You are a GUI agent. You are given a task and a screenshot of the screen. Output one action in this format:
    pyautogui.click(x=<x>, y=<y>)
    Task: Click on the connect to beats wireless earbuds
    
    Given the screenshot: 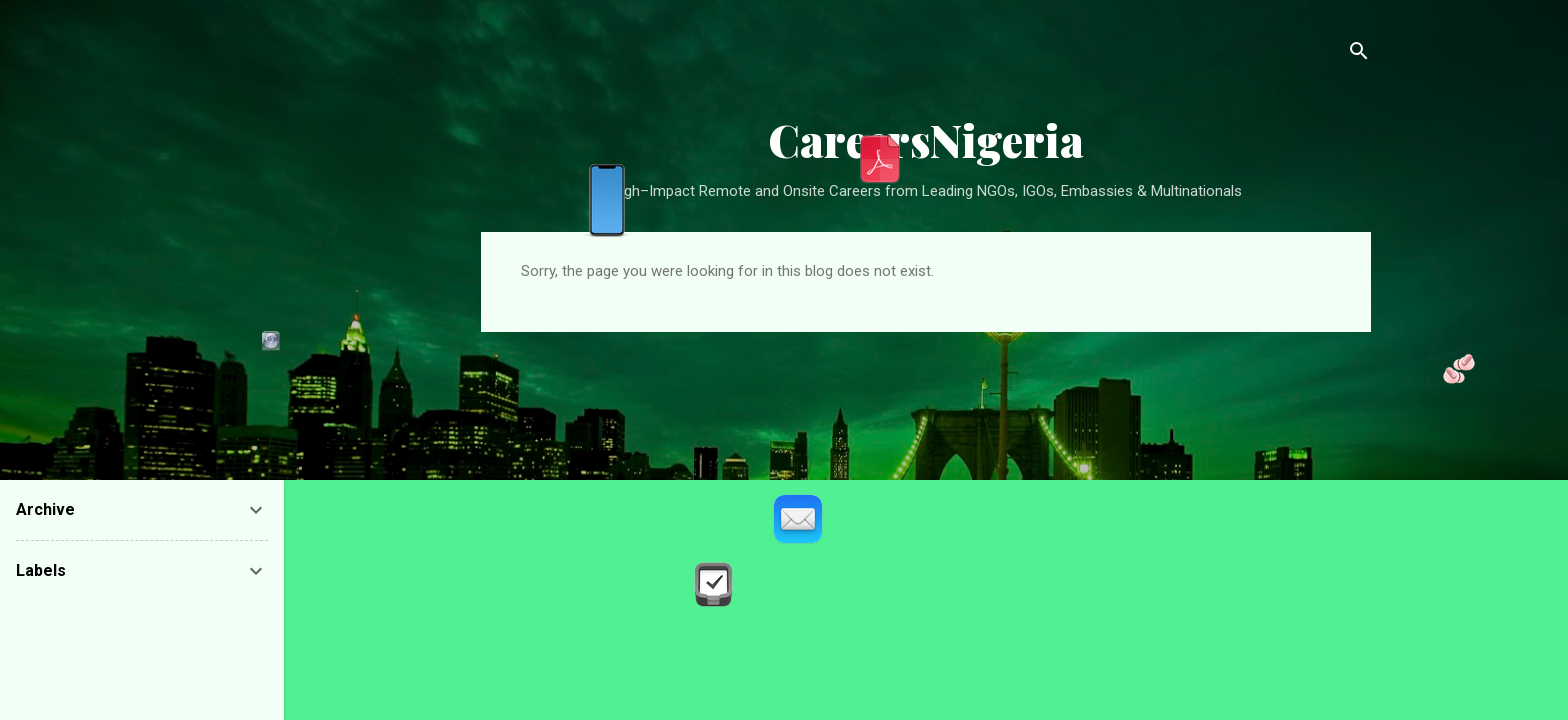 What is the action you would take?
    pyautogui.click(x=1459, y=369)
    